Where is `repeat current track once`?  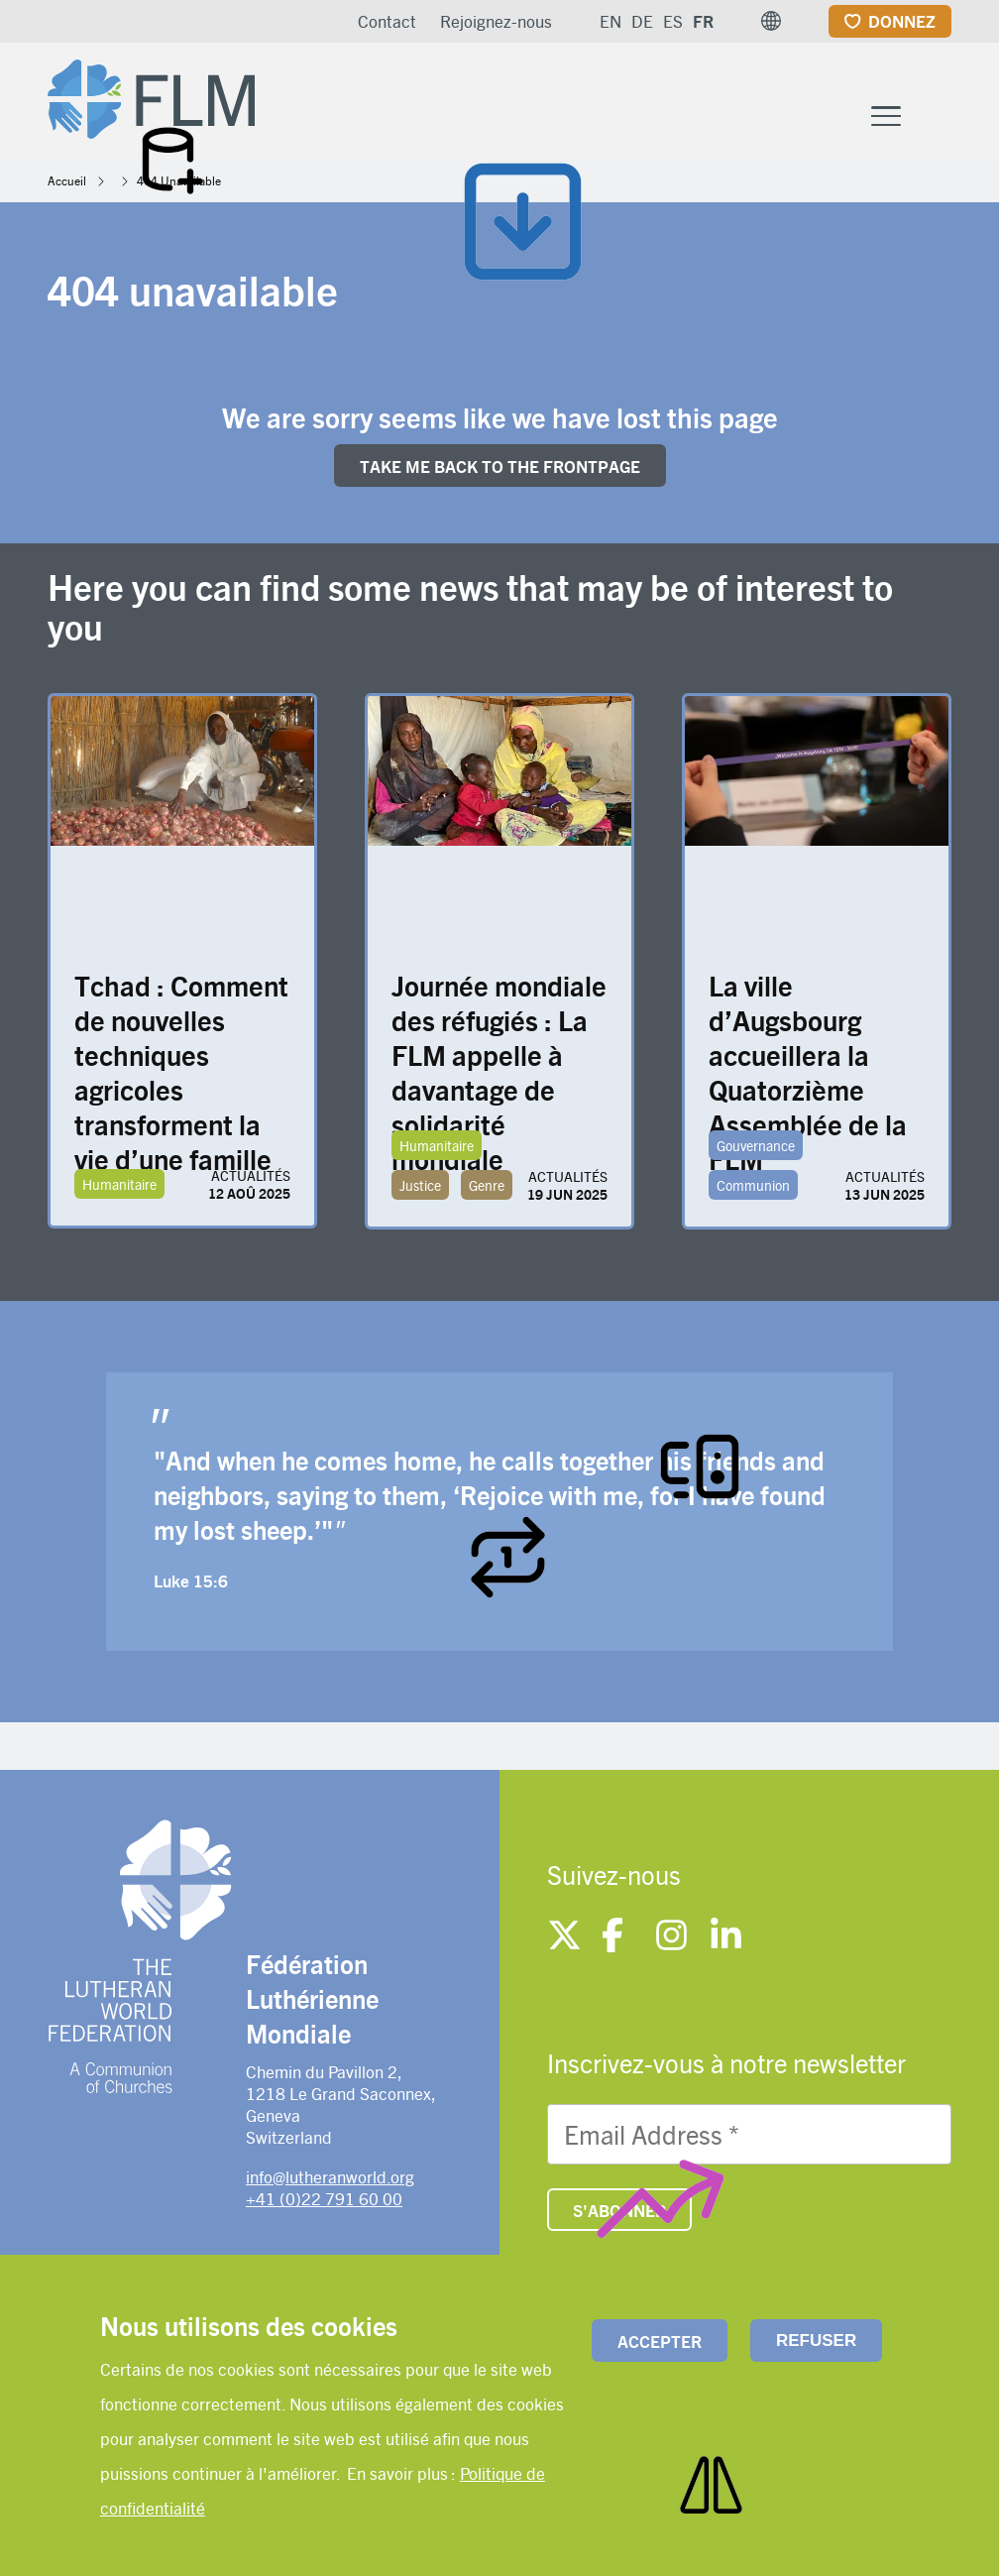
repeat current track once is located at coordinates (507, 1557).